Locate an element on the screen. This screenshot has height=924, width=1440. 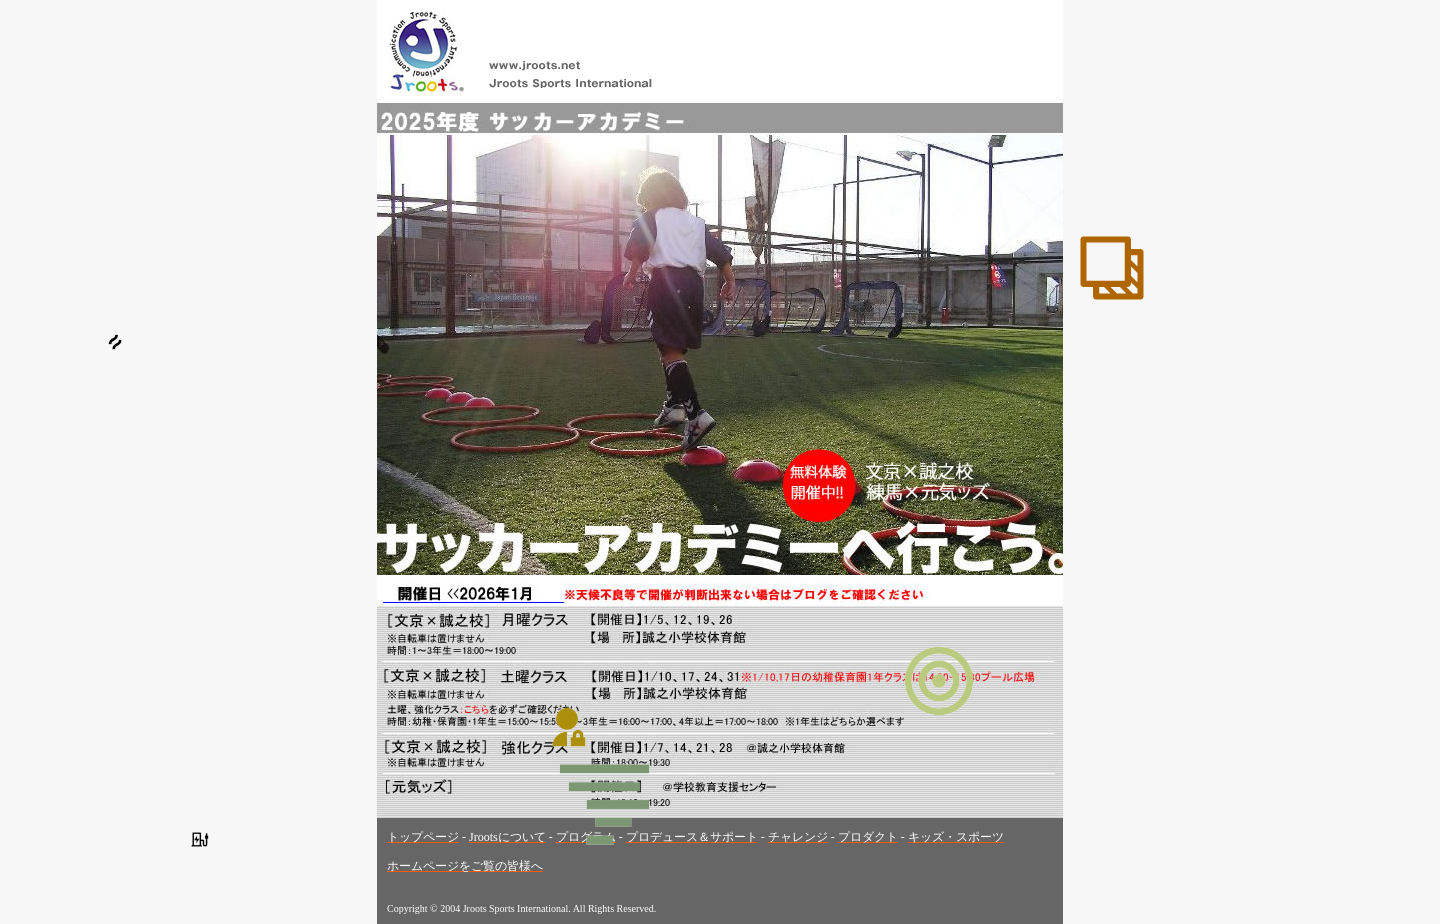
indicates tornado or severe weather warning is located at coordinates (604, 804).